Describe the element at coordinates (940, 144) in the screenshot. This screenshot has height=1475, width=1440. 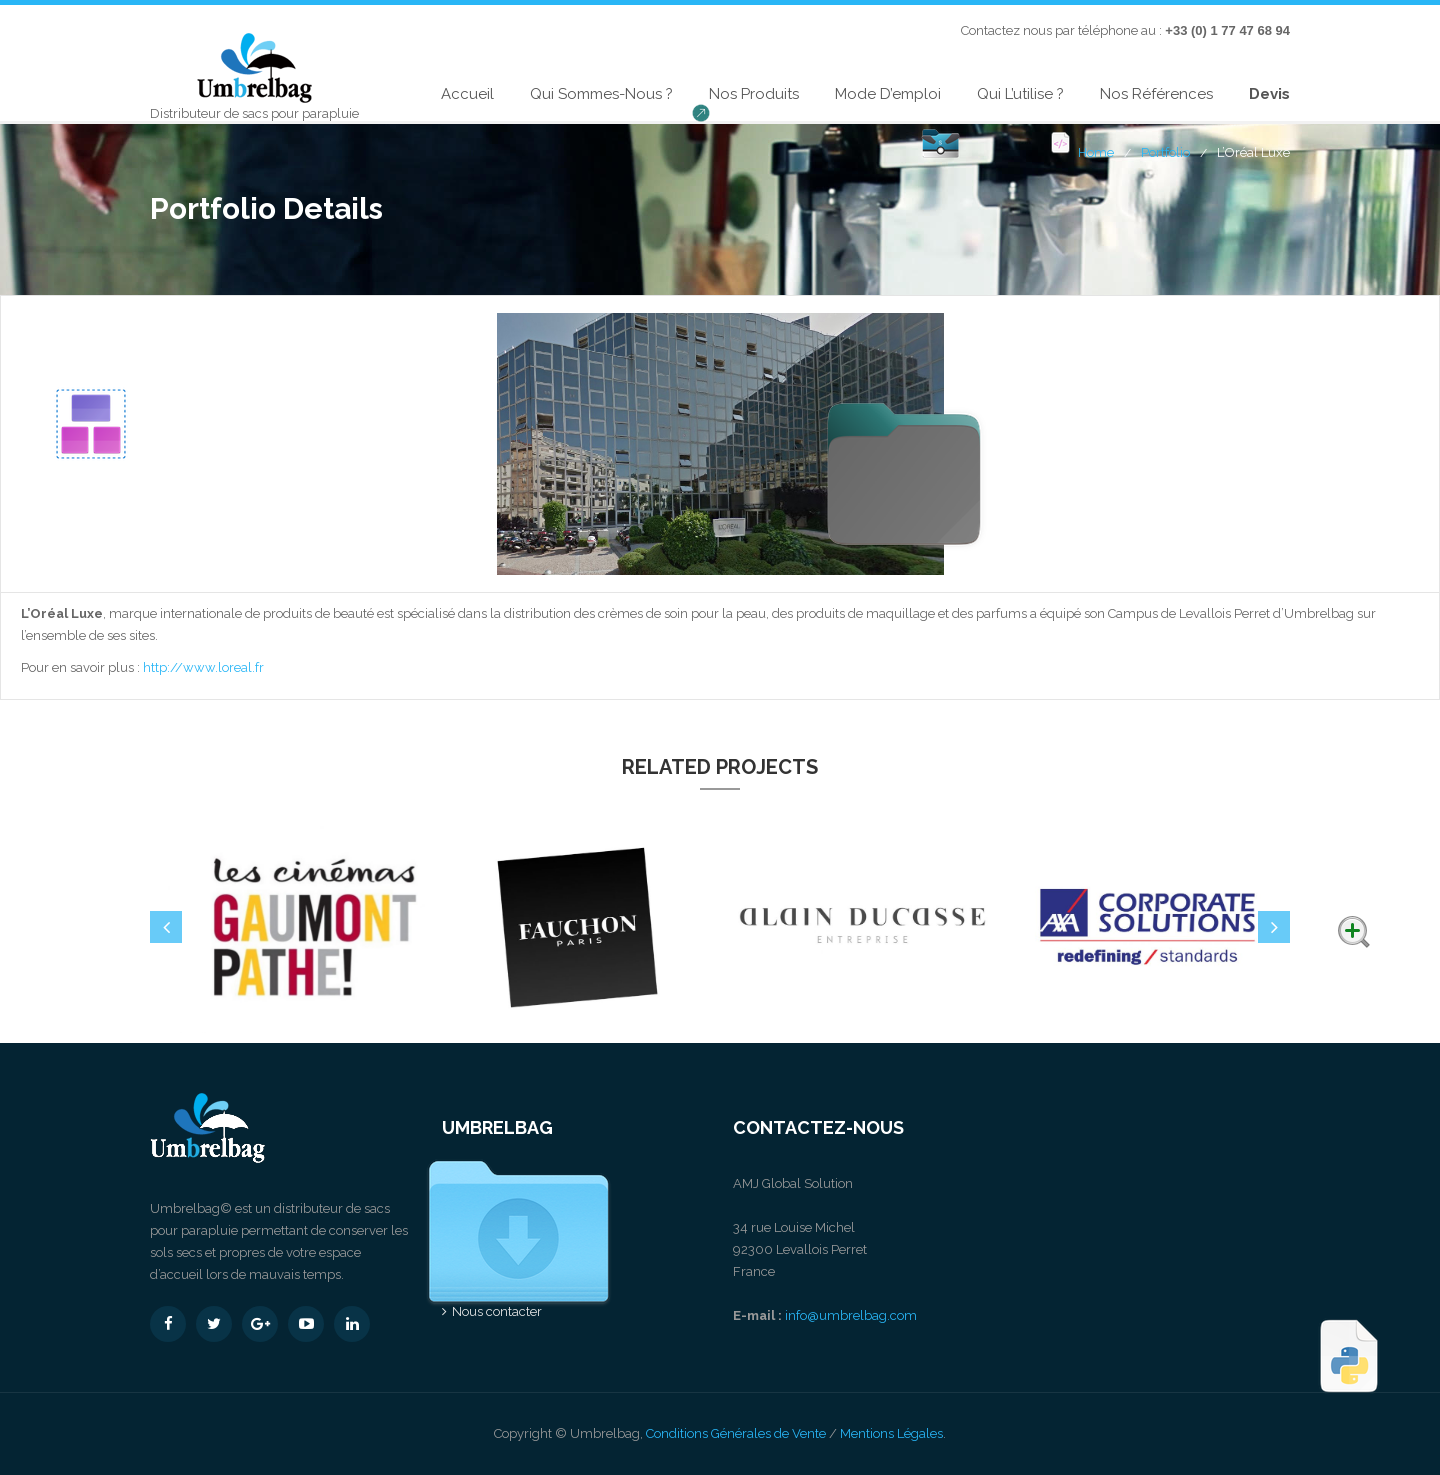
I see `folder for storing pokémon great ball-related files` at that location.